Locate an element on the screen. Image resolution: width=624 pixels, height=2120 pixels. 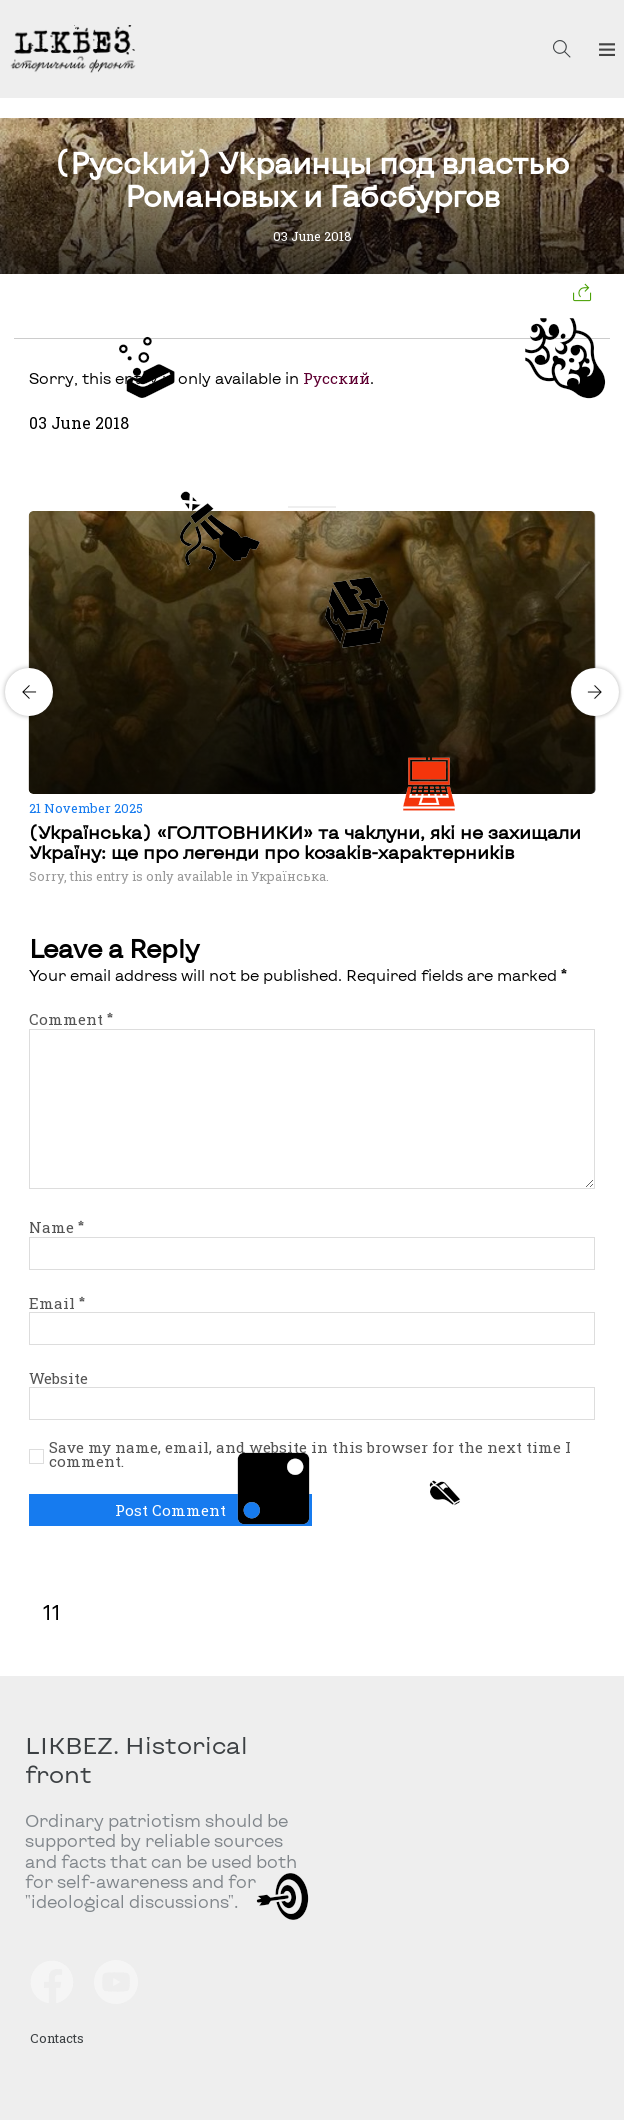
indicates cleaning or sanitization feature is located at coordinates (148, 368).